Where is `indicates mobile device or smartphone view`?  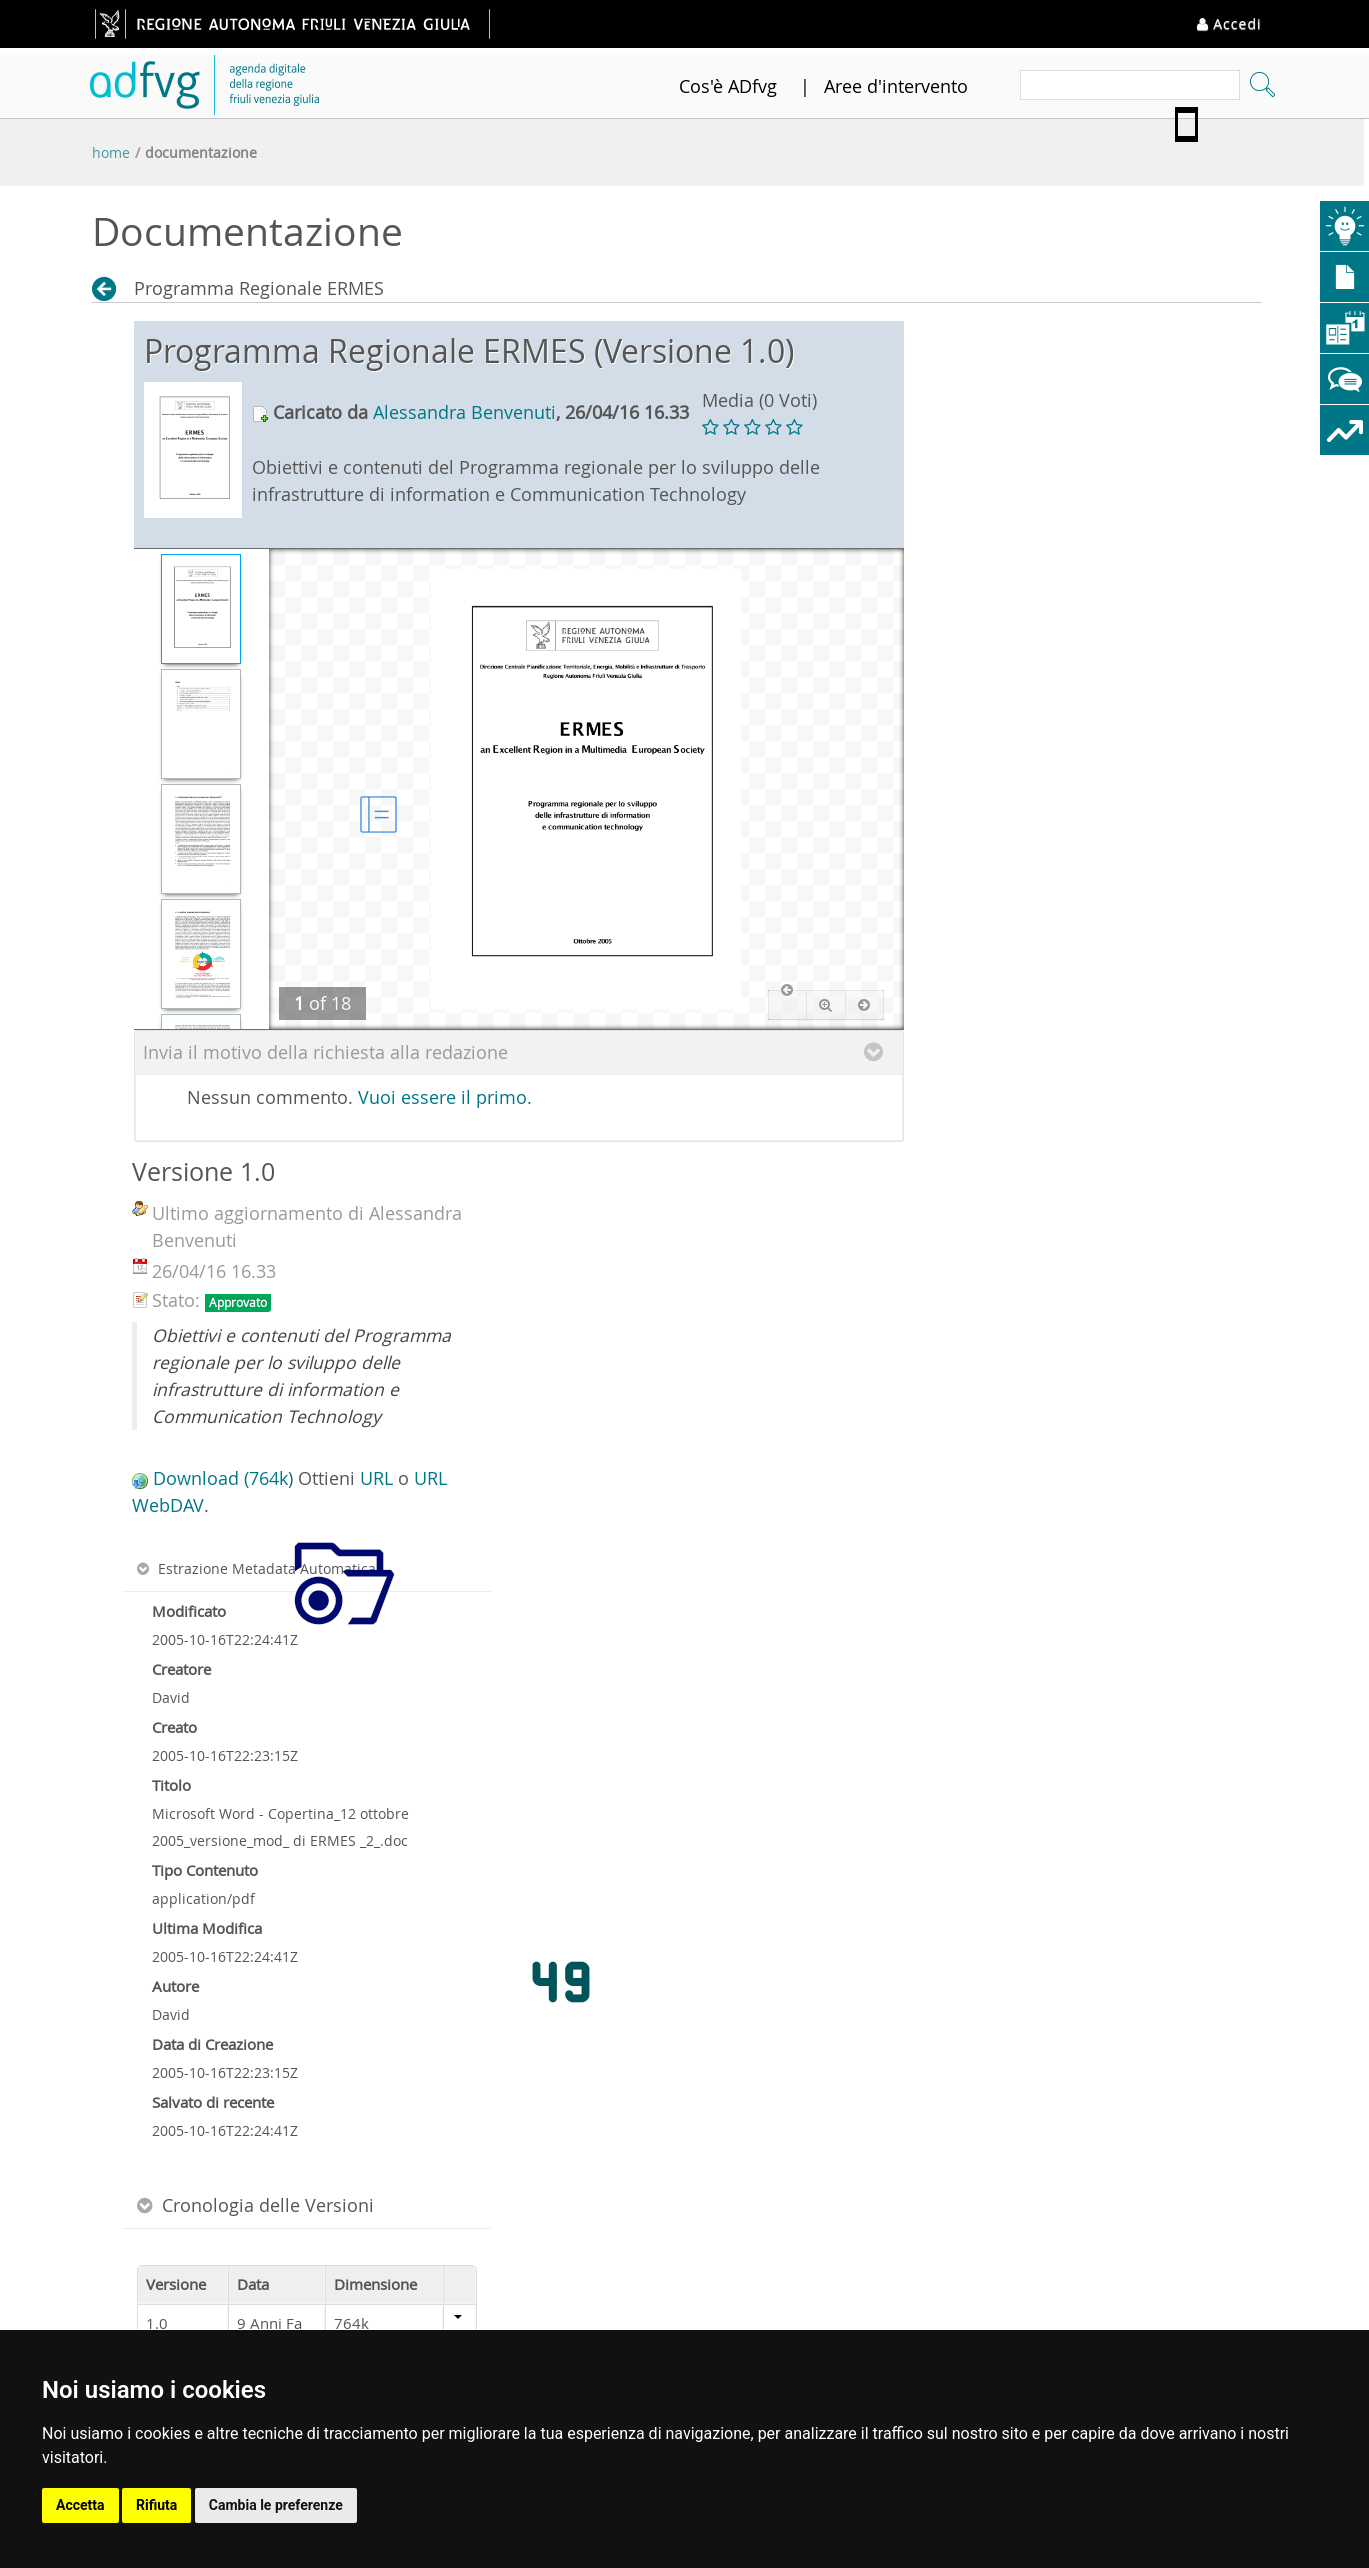 indicates mobile device or smartphone view is located at coordinates (1186, 124).